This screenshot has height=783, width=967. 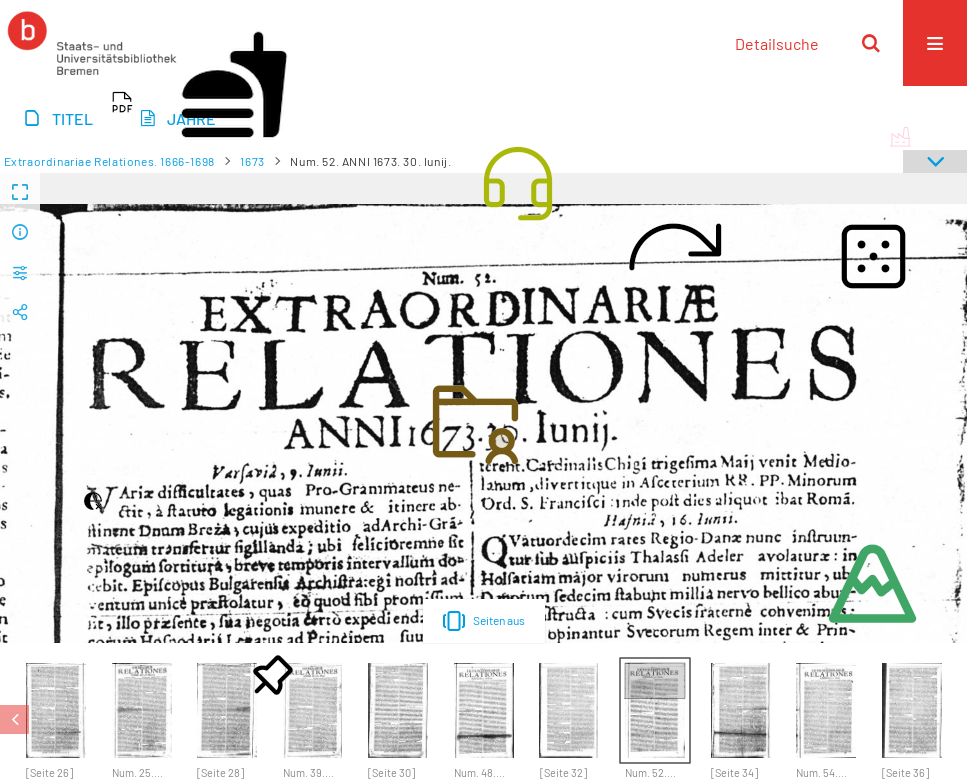 What do you see at coordinates (673, 243) in the screenshot?
I see `redo last action` at bounding box center [673, 243].